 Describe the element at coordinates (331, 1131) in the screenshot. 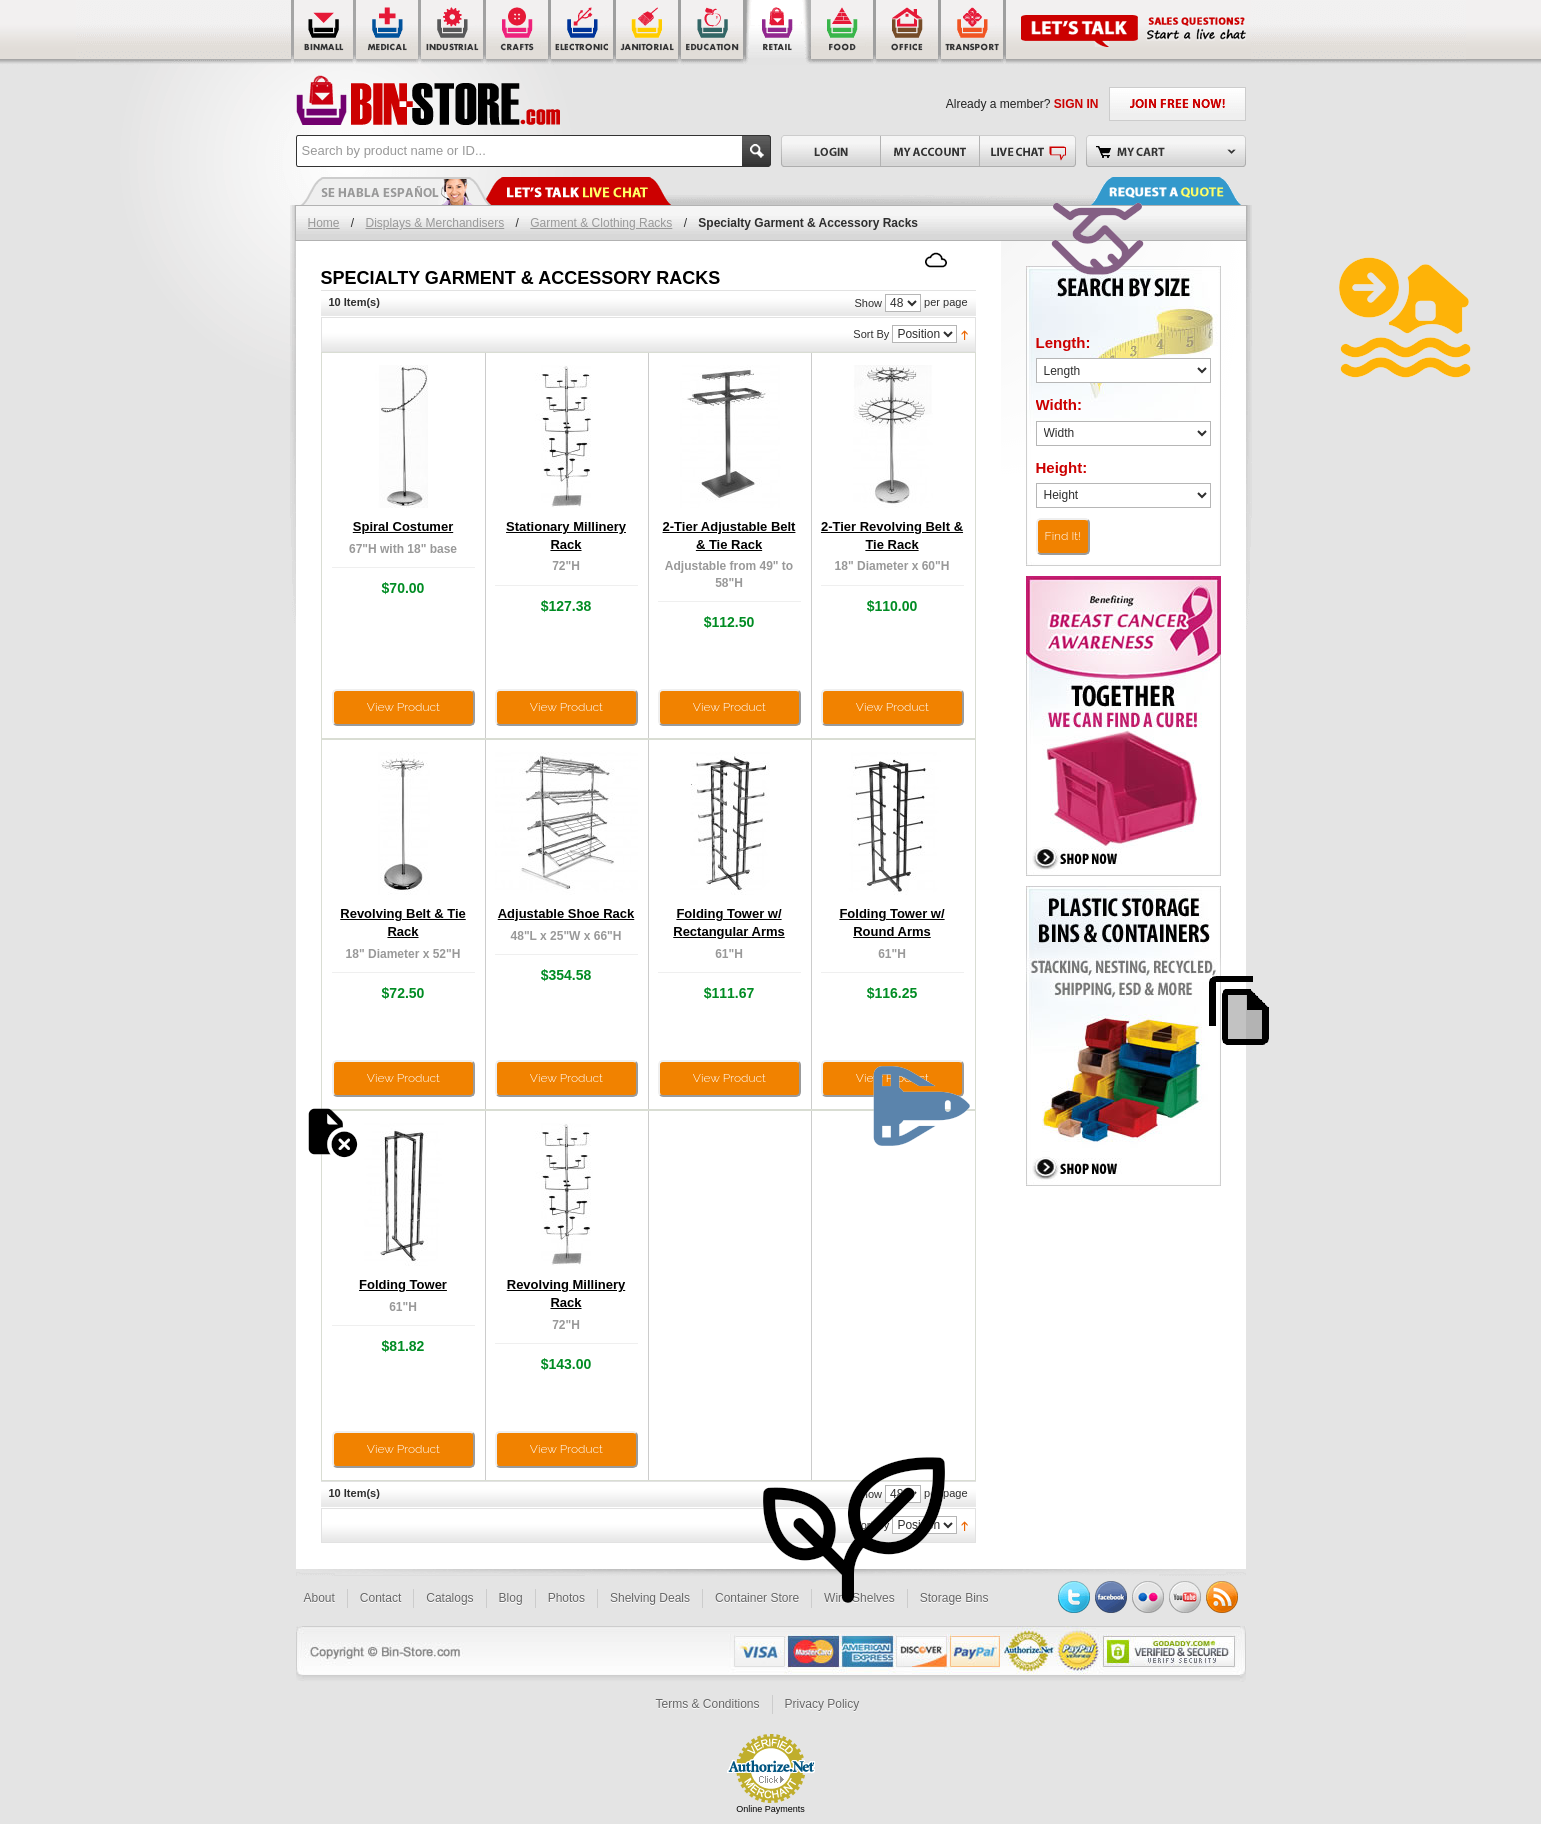

I see `delete or remove a file` at that location.